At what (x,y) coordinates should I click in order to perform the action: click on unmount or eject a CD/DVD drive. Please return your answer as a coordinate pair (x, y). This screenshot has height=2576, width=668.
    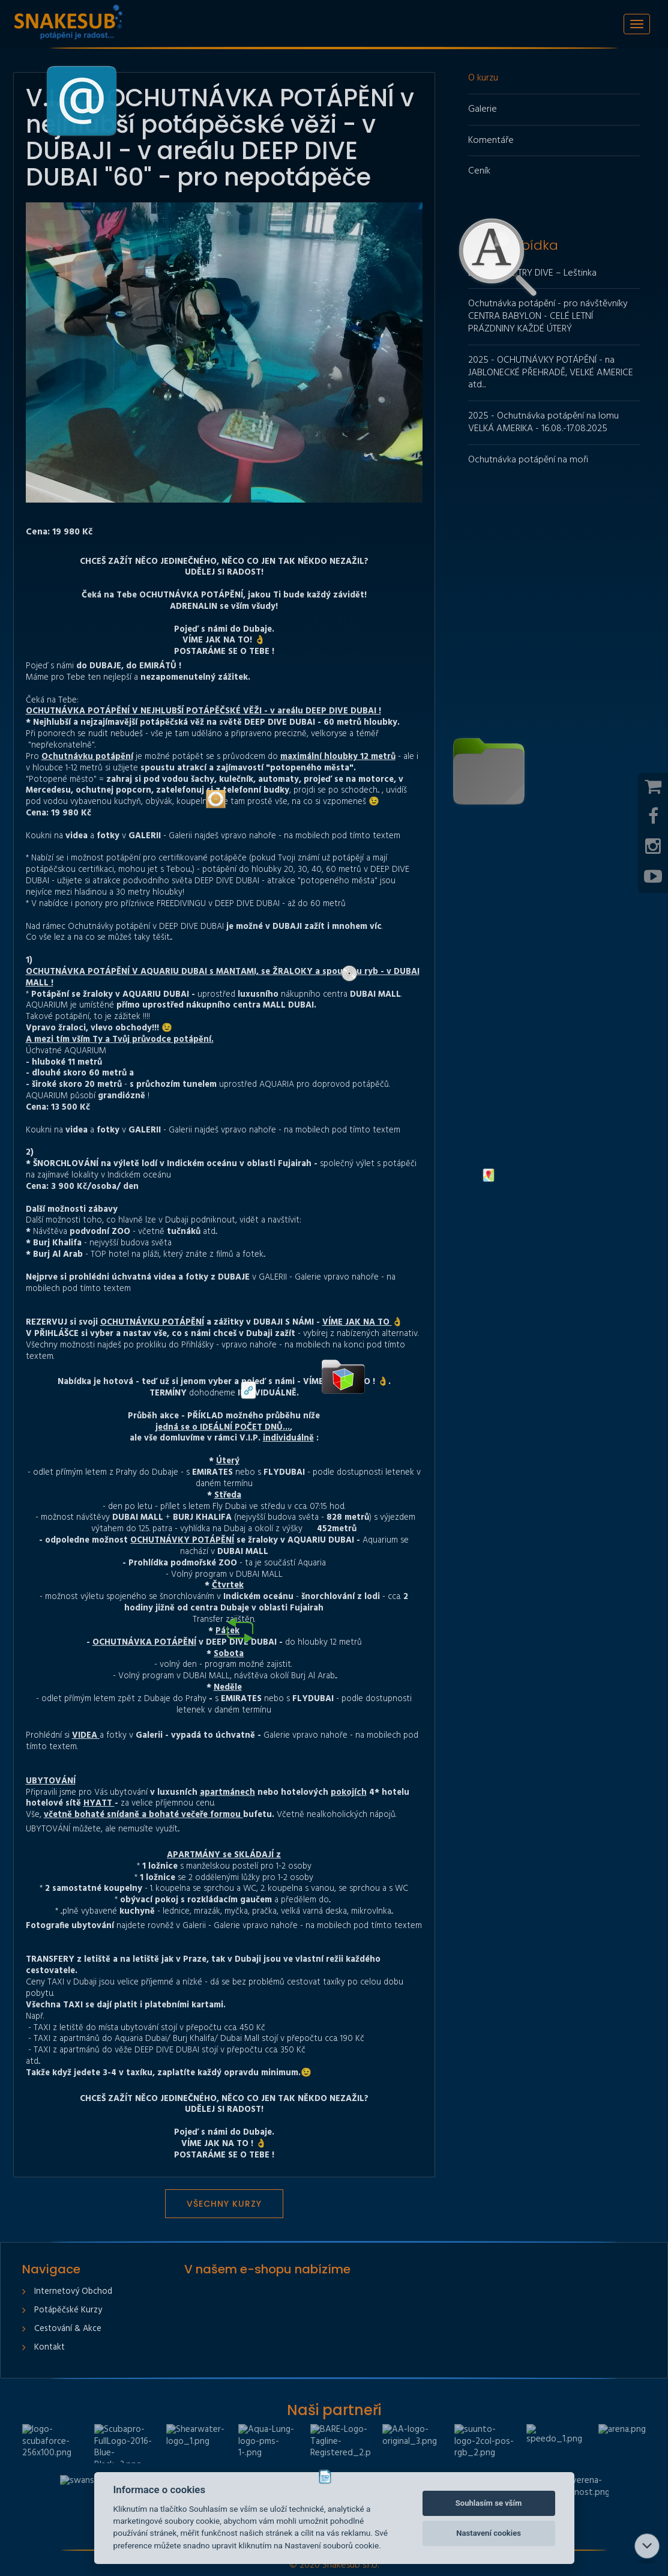
    Looking at the image, I should click on (349, 973).